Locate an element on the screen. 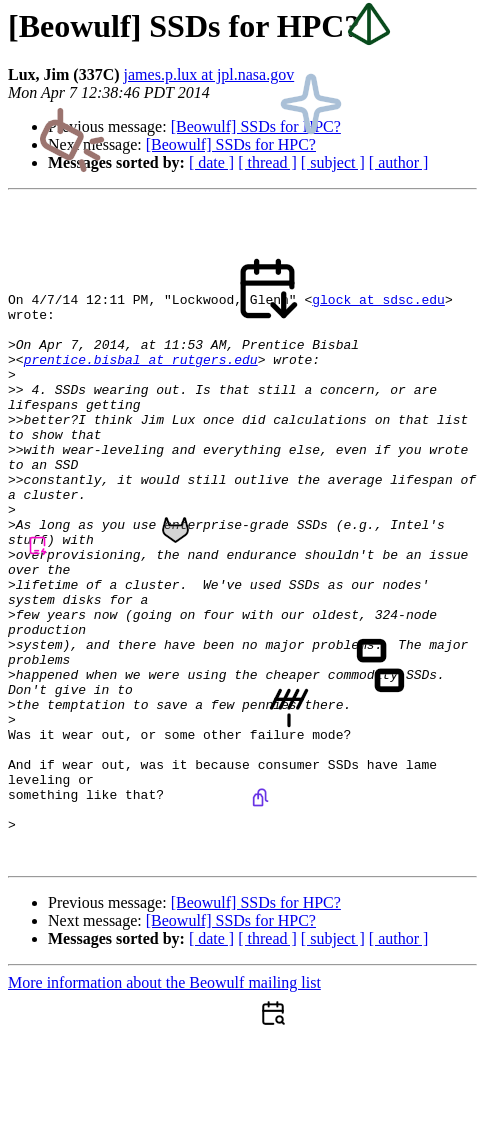 The width and height of the screenshot is (485, 1132). indicates wireless signal or broadcast status is located at coordinates (289, 708).